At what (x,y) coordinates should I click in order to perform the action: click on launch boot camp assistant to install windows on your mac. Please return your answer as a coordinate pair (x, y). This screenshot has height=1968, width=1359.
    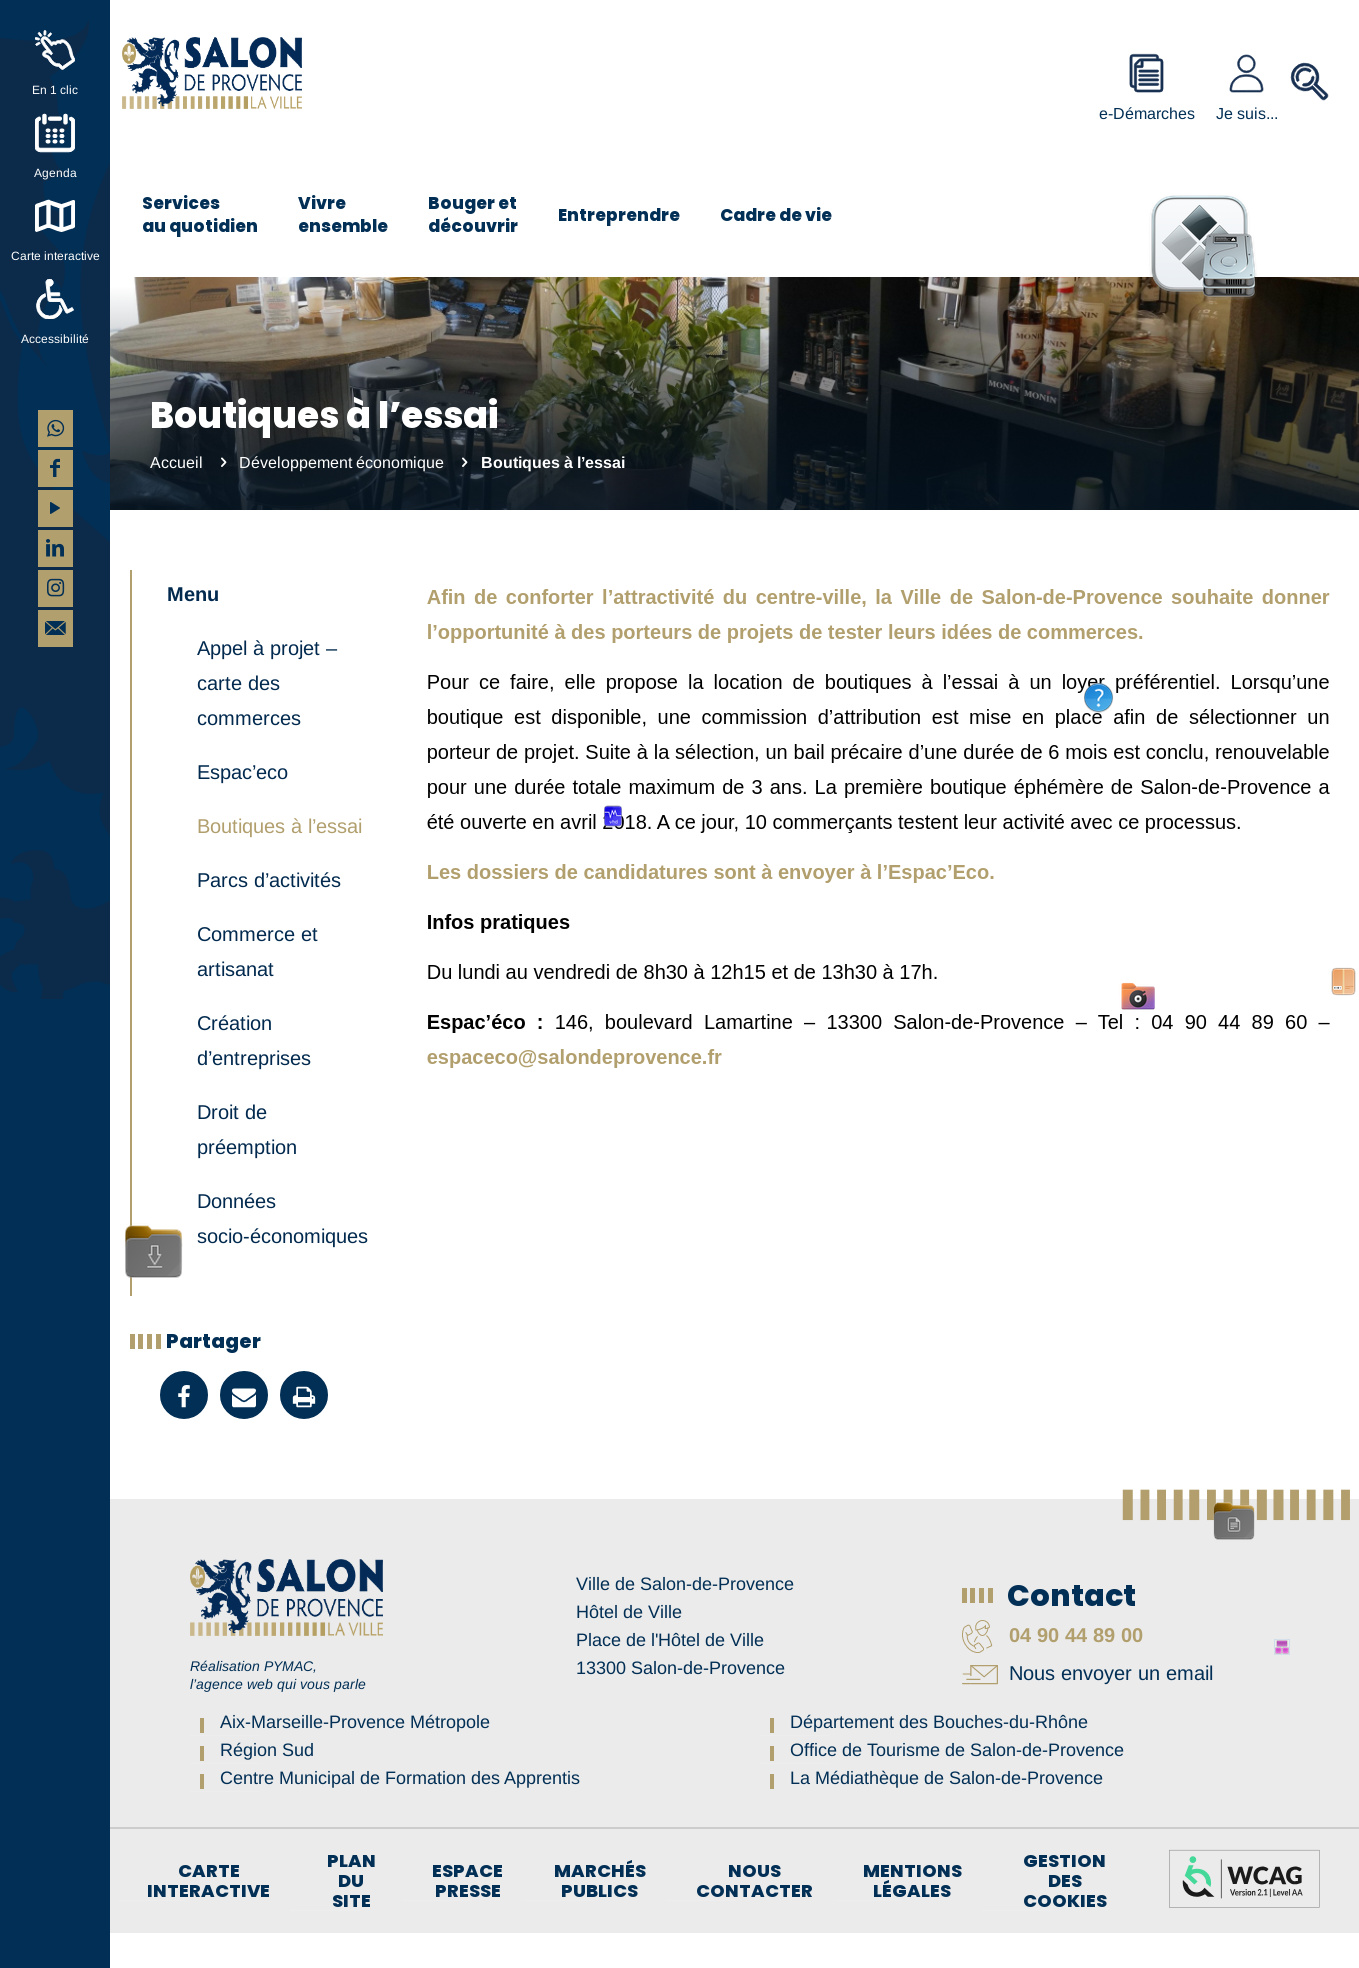
    Looking at the image, I should click on (1199, 243).